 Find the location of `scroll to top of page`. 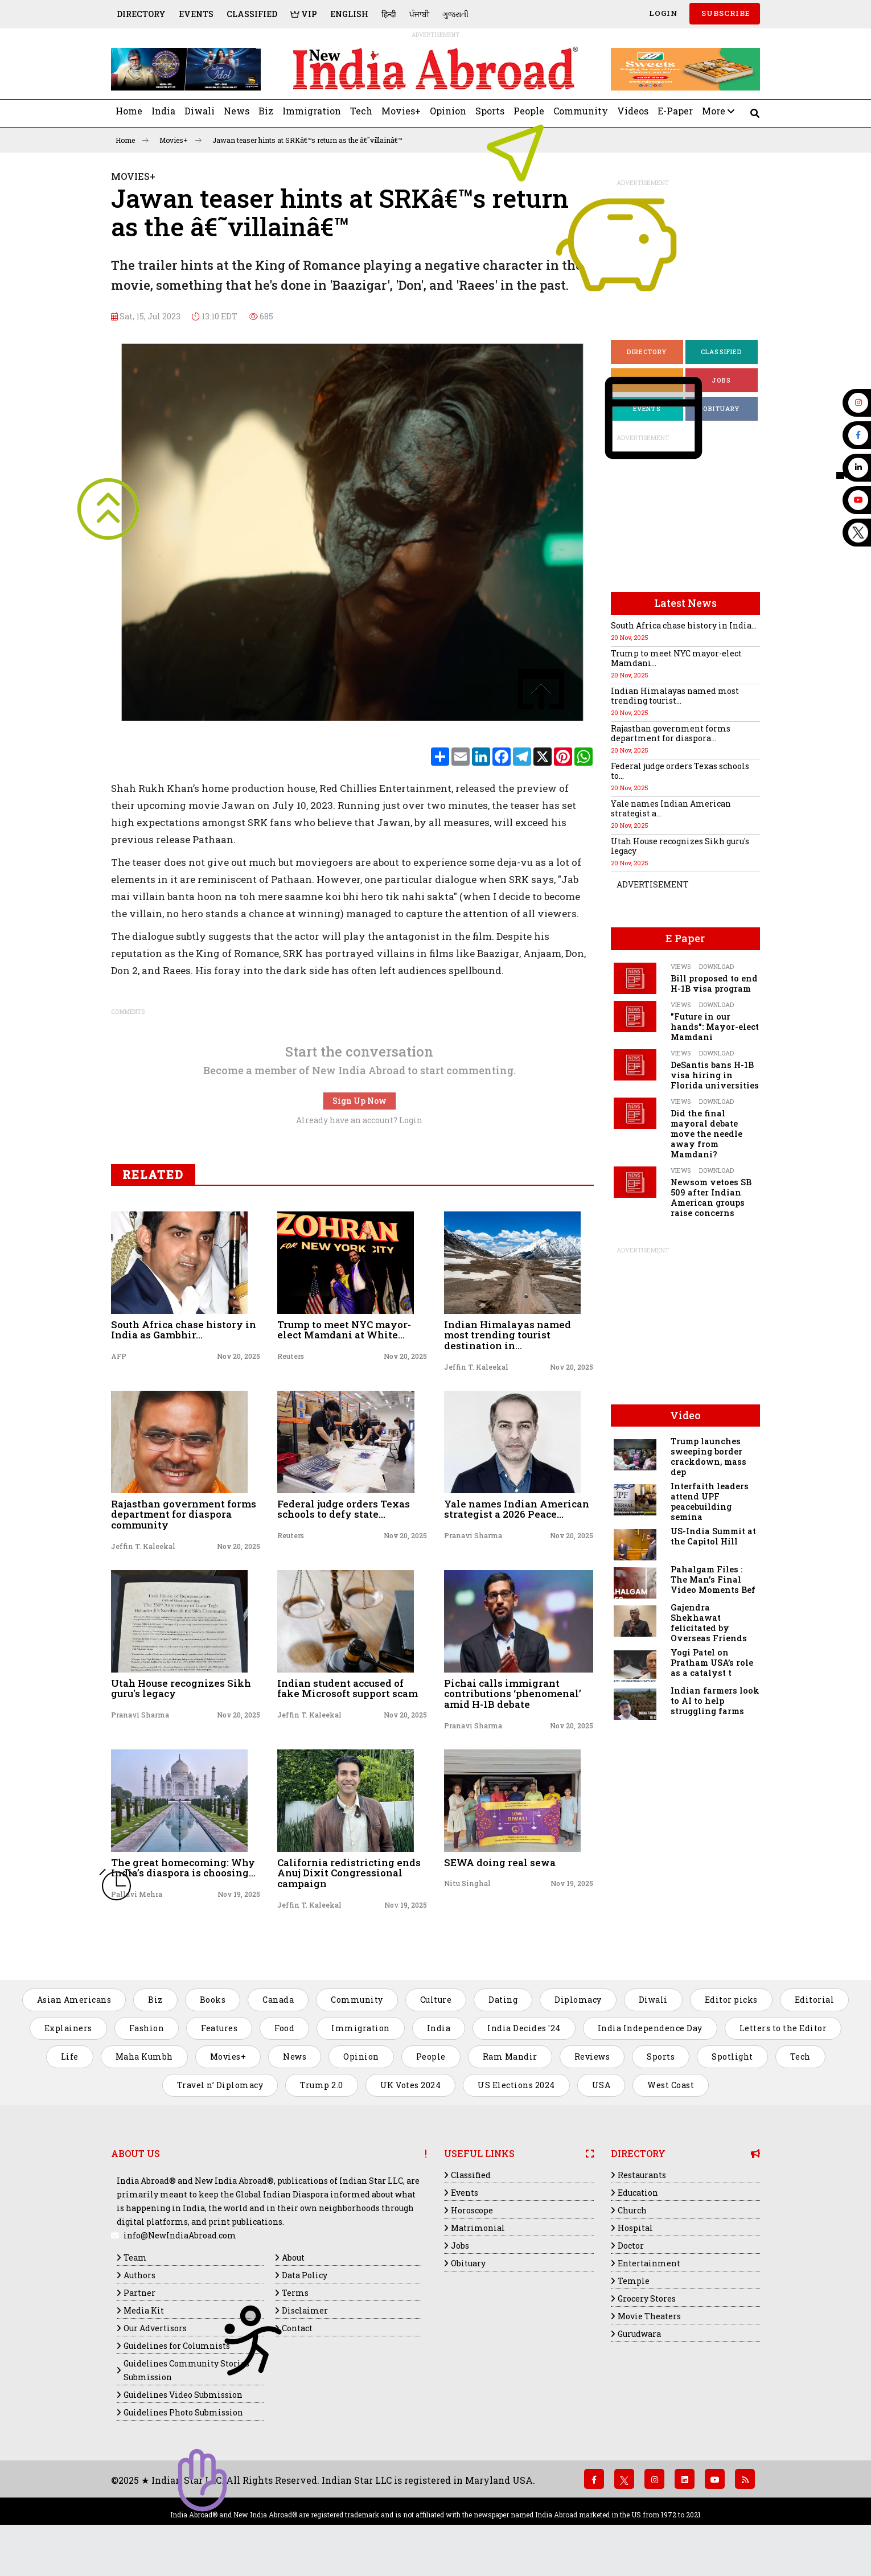

scroll to top of page is located at coordinates (108, 509).